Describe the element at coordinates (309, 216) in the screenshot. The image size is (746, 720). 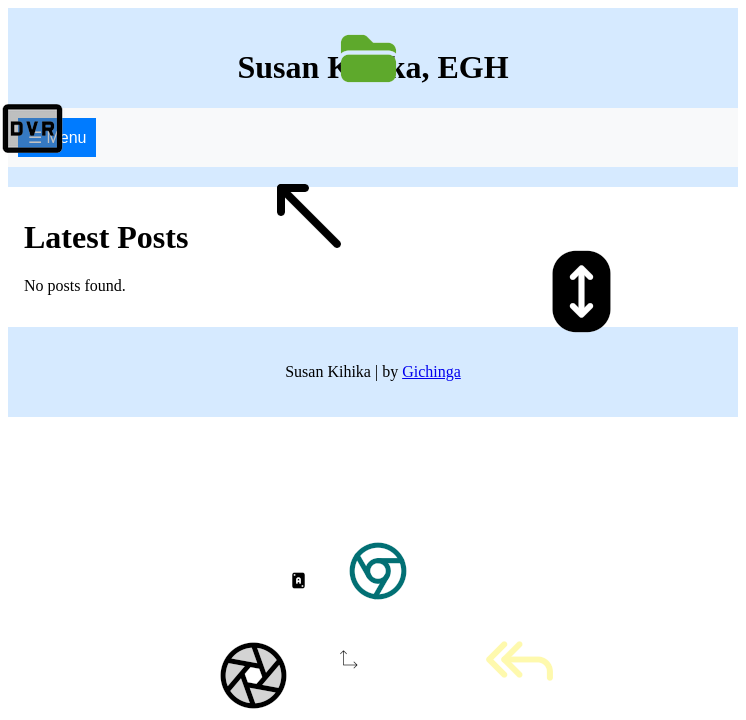
I see `move item to upper left corner` at that location.